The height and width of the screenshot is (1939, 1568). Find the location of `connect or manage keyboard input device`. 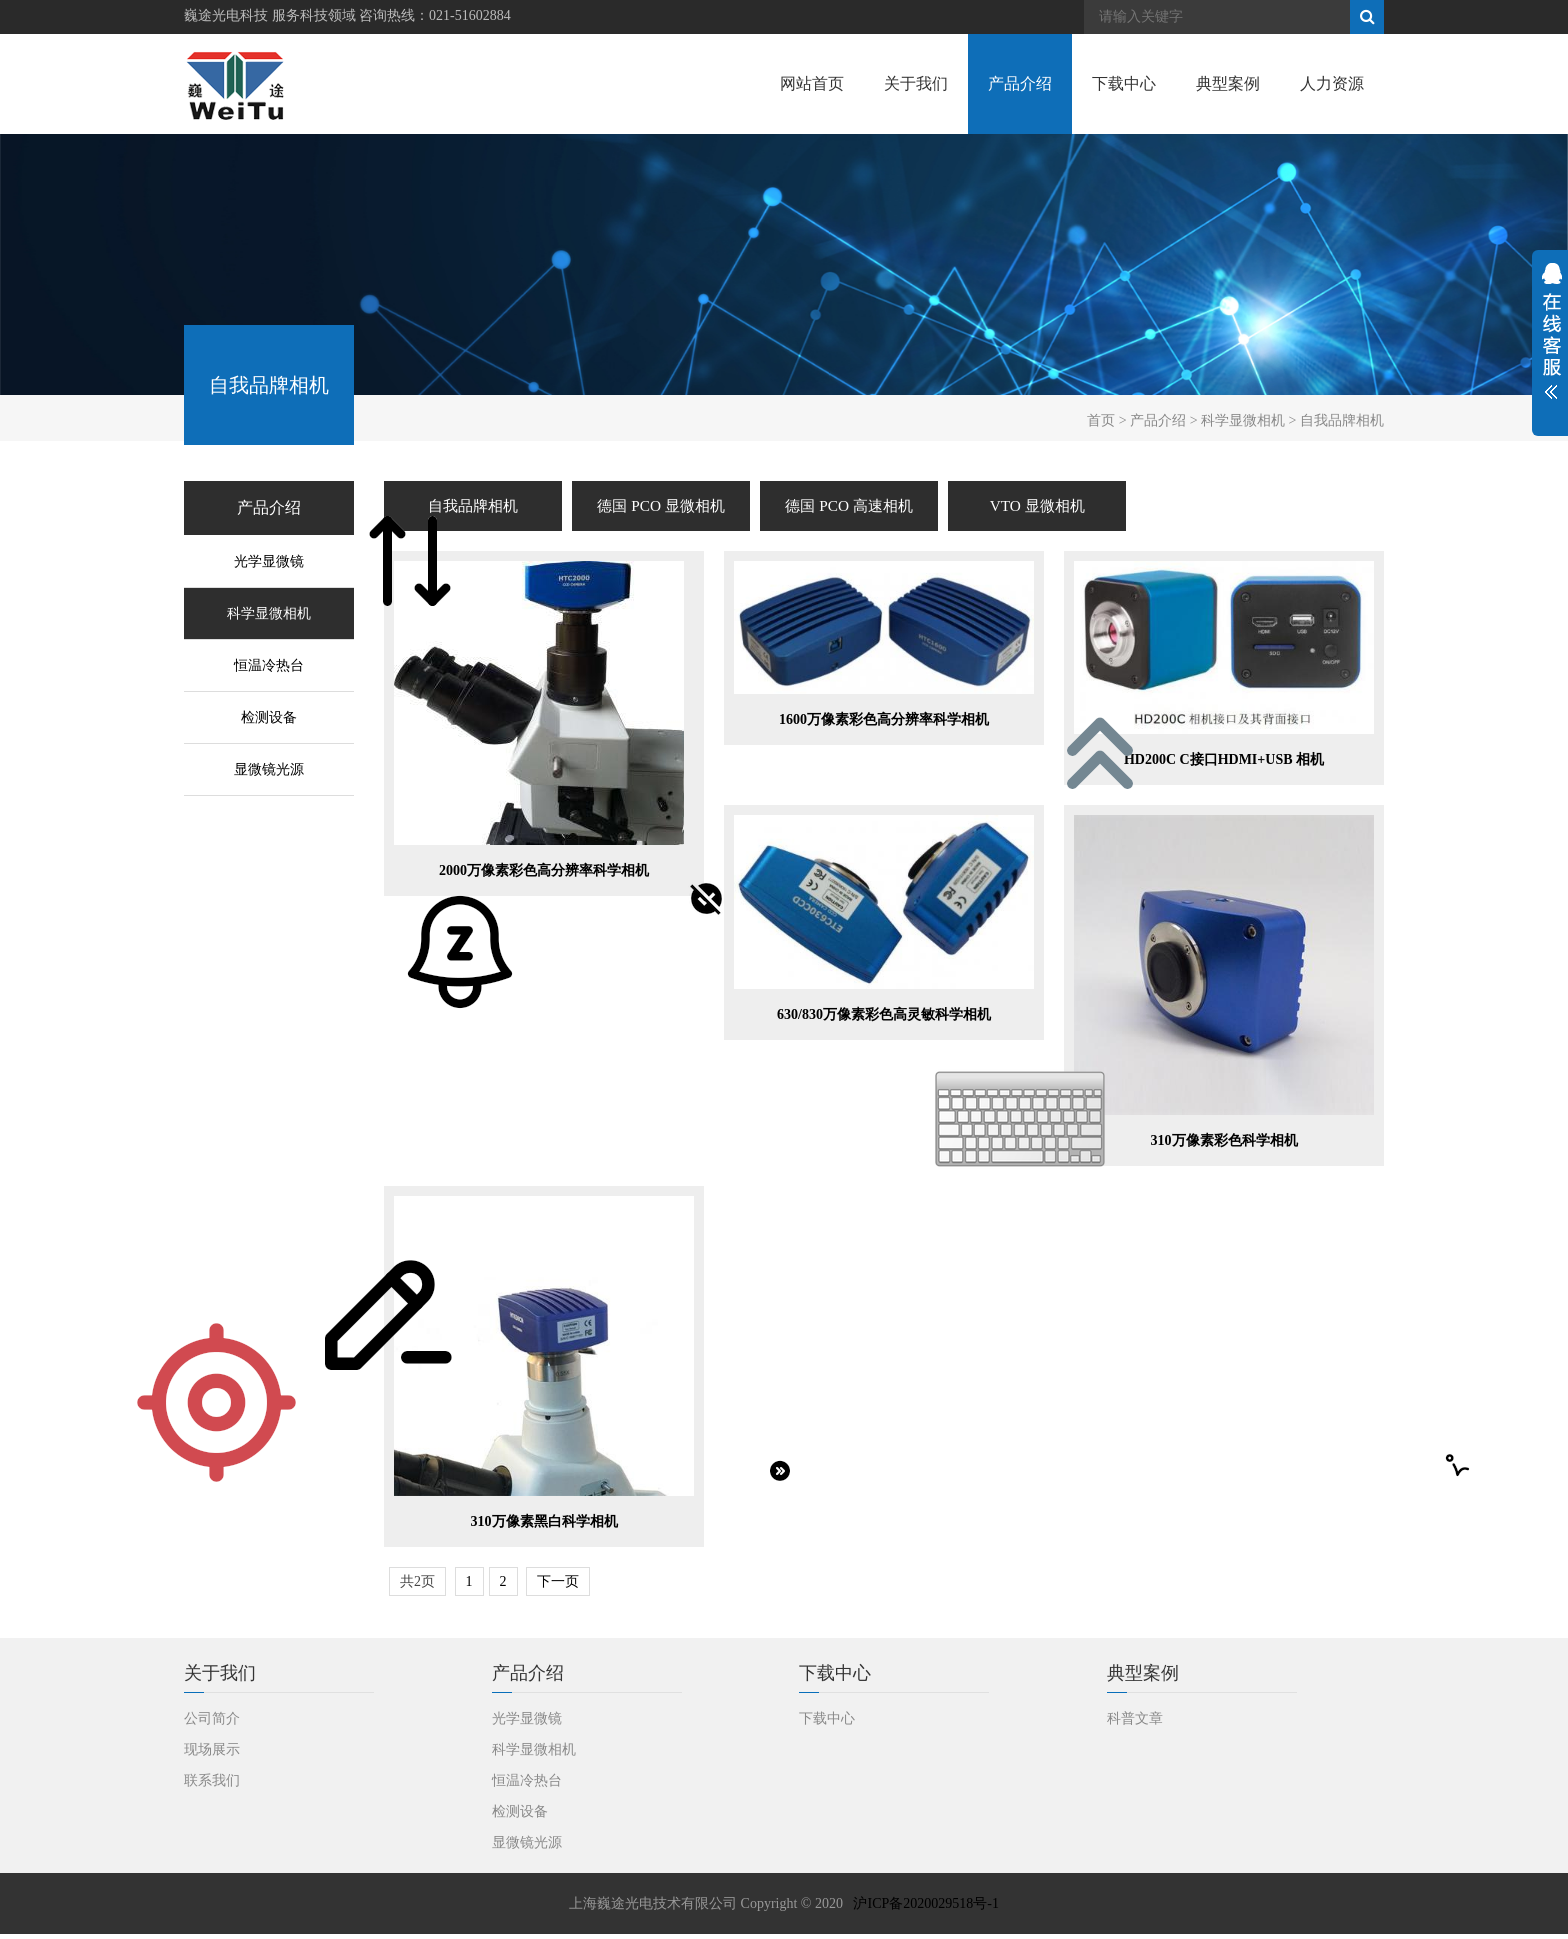

connect or manage keyboard input device is located at coordinates (1020, 1119).